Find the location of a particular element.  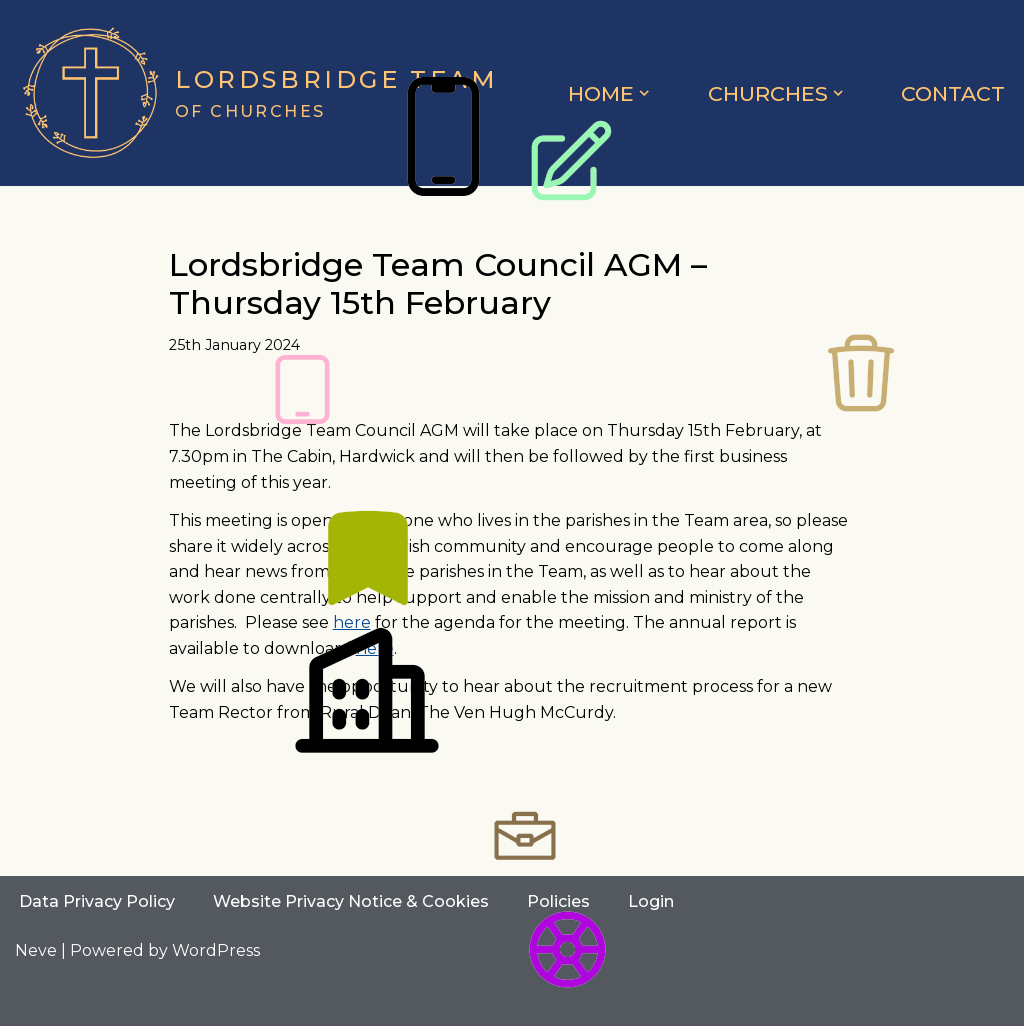

save this item to your bookmarks is located at coordinates (368, 558).